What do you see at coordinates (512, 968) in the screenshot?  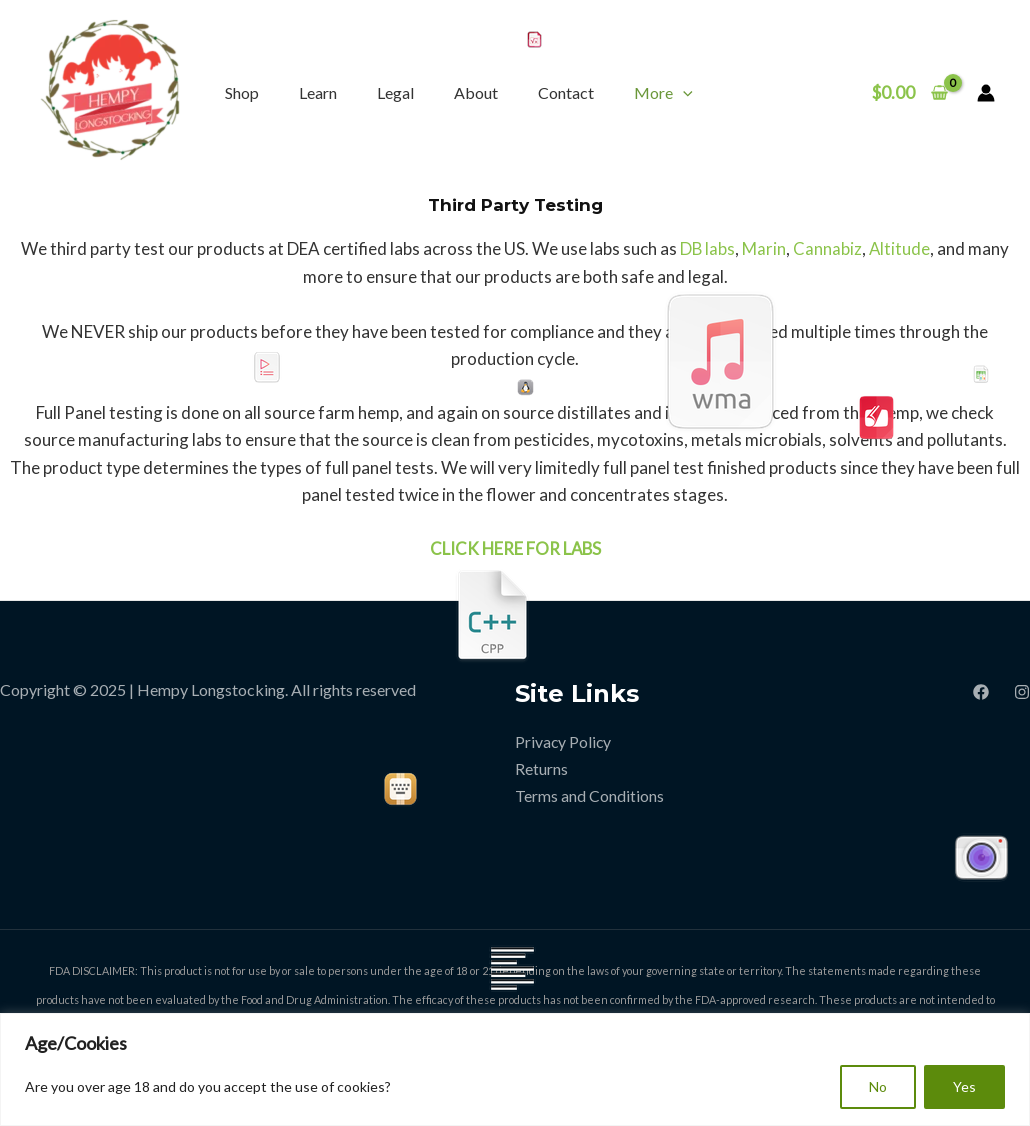 I see `align text to the left margin` at bounding box center [512, 968].